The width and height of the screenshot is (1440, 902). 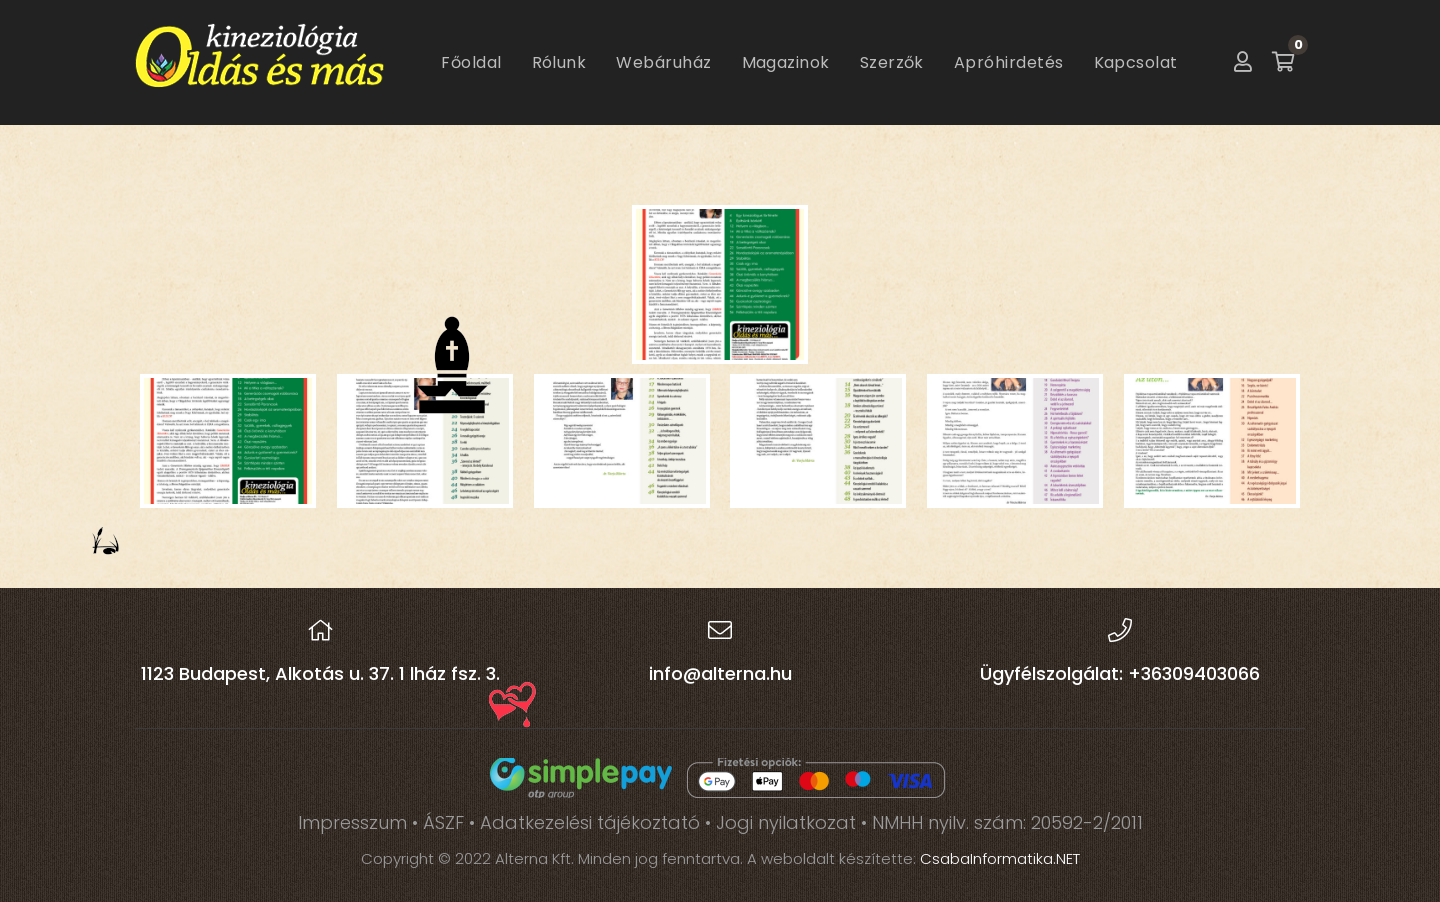 What do you see at coordinates (105, 540) in the screenshot?
I see `indicates swamp or wetland terrain type` at bounding box center [105, 540].